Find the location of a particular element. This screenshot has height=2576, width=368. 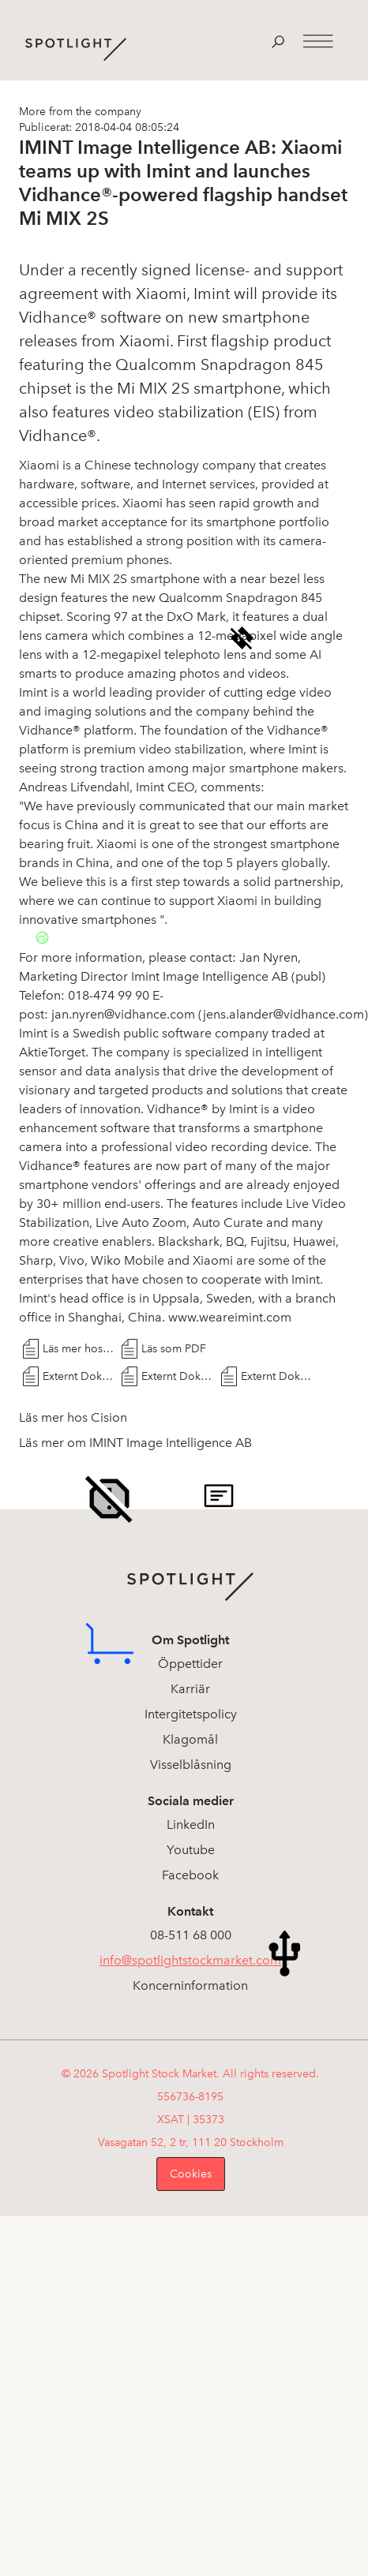

disable report notifications is located at coordinates (109, 1498).